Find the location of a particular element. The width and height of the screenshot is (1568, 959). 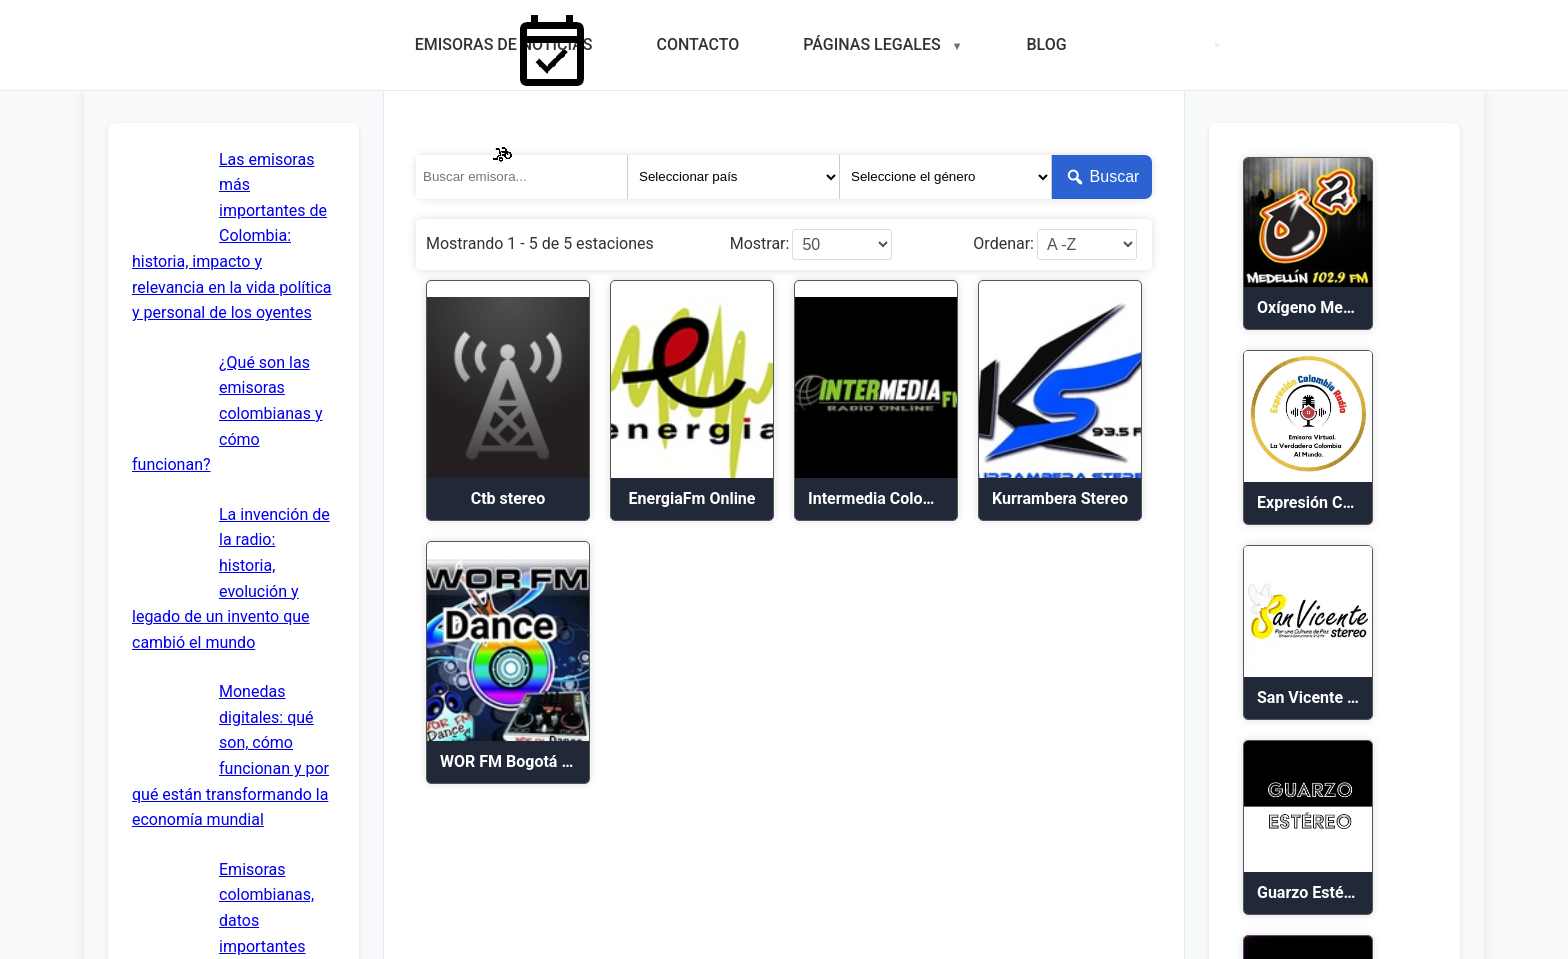

event confirmed or available is located at coordinates (552, 54).